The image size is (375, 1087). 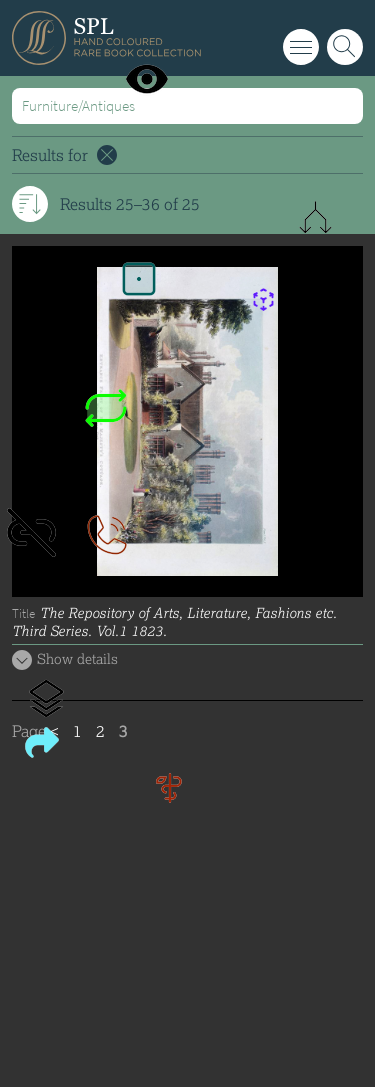 I want to click on toggle layer visibility in editor, so click(x=46, y=698).